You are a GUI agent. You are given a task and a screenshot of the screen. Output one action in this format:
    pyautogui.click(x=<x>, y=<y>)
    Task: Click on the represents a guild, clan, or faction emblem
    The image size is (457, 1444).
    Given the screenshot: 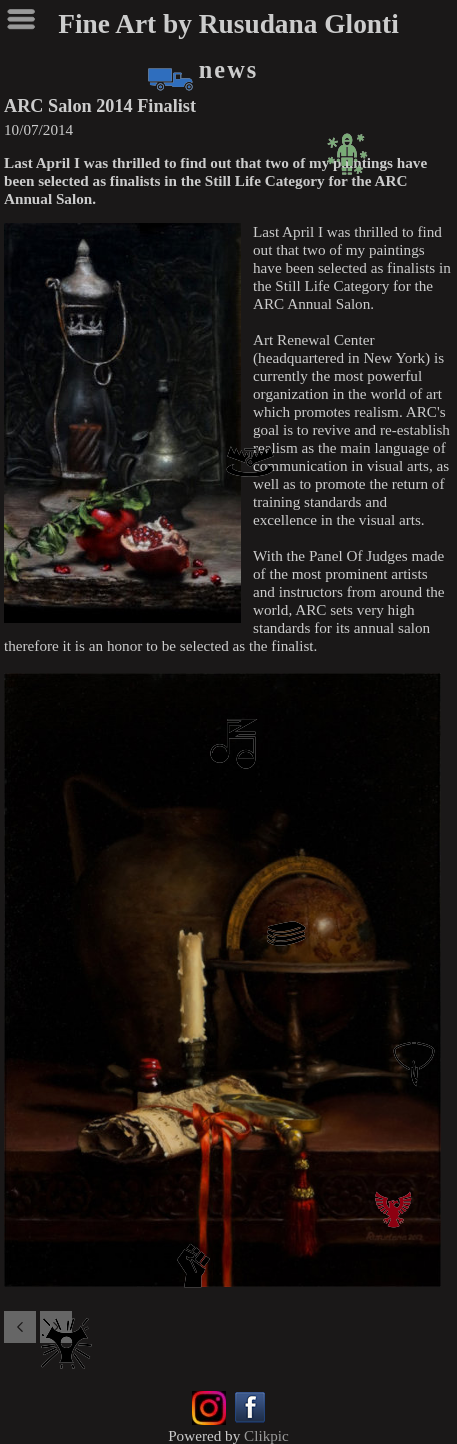 What is the action you would take?
    pyautogui.click(x=393, y=1209)
    